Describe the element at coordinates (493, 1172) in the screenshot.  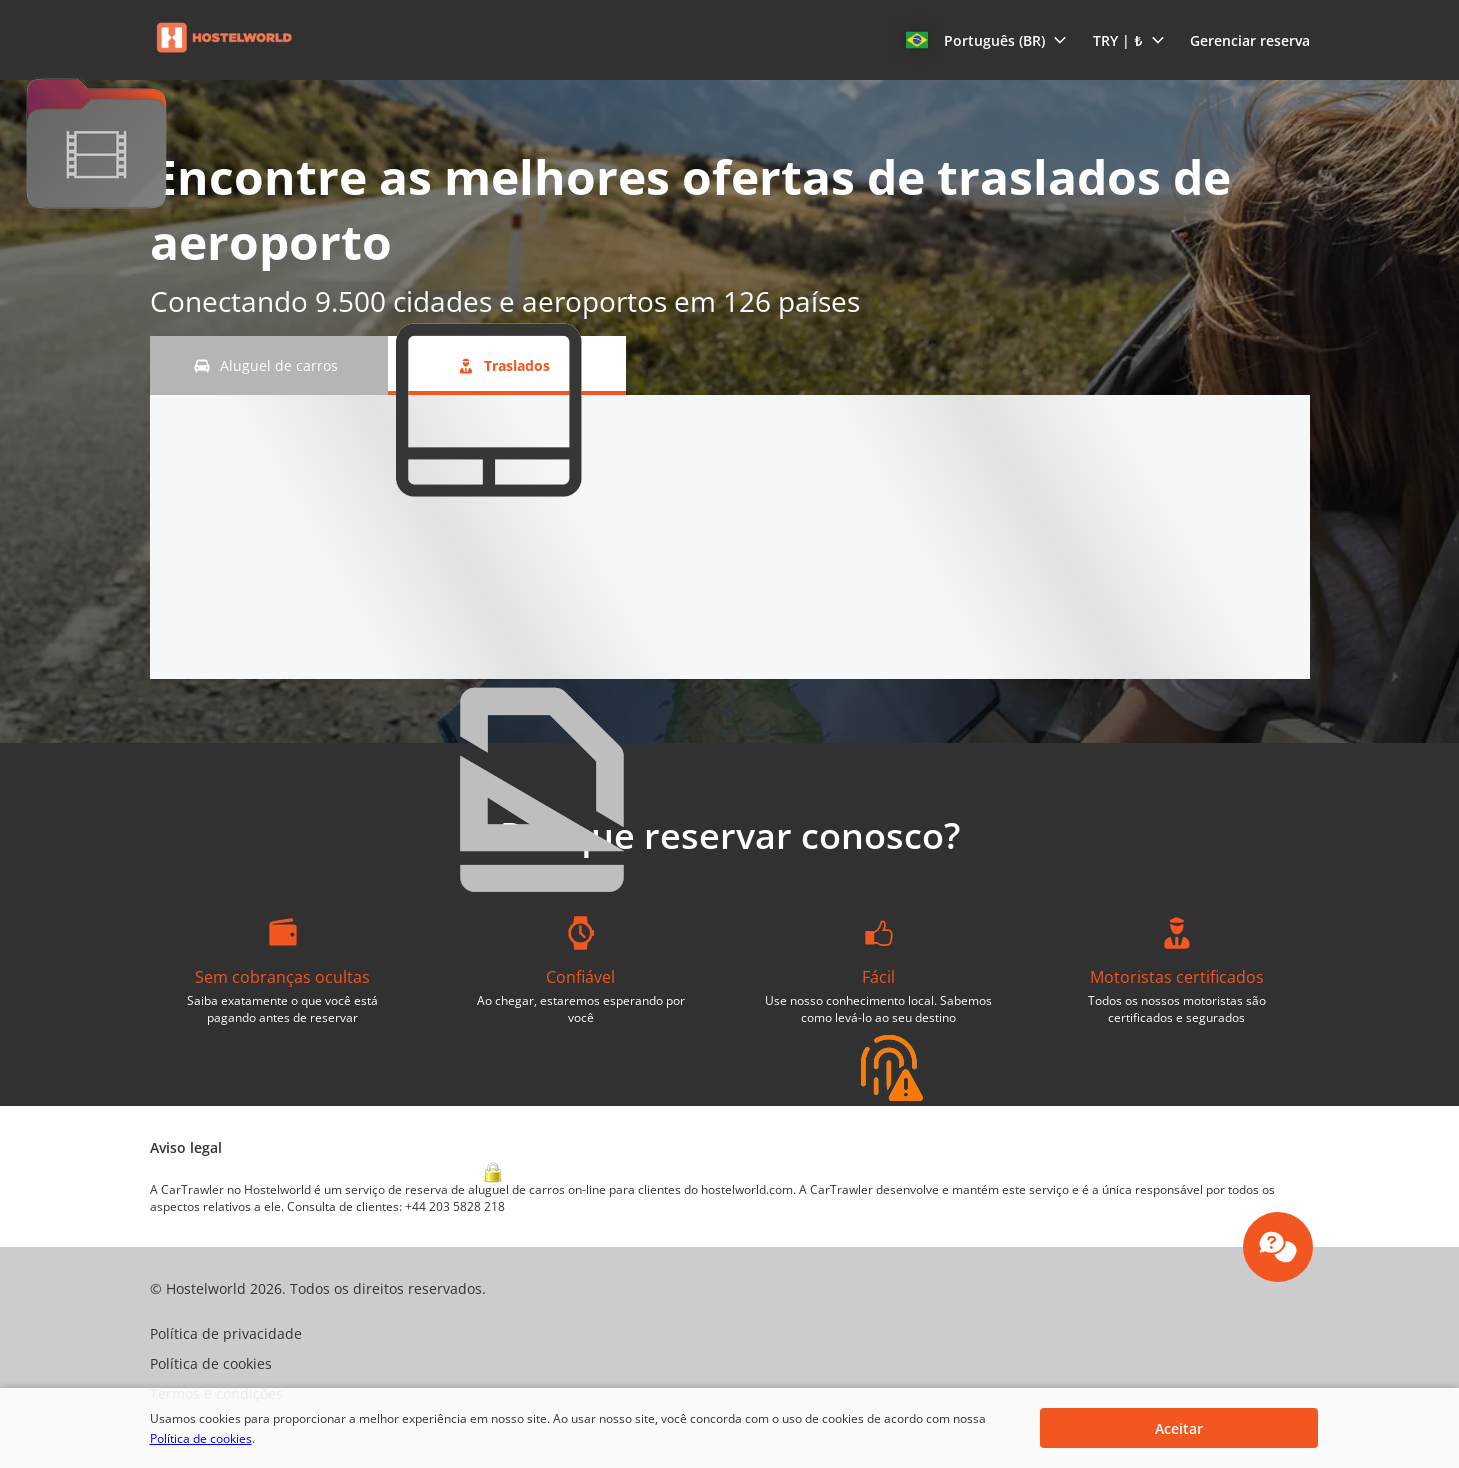
I see `indicates content or settings are locked` at that location.